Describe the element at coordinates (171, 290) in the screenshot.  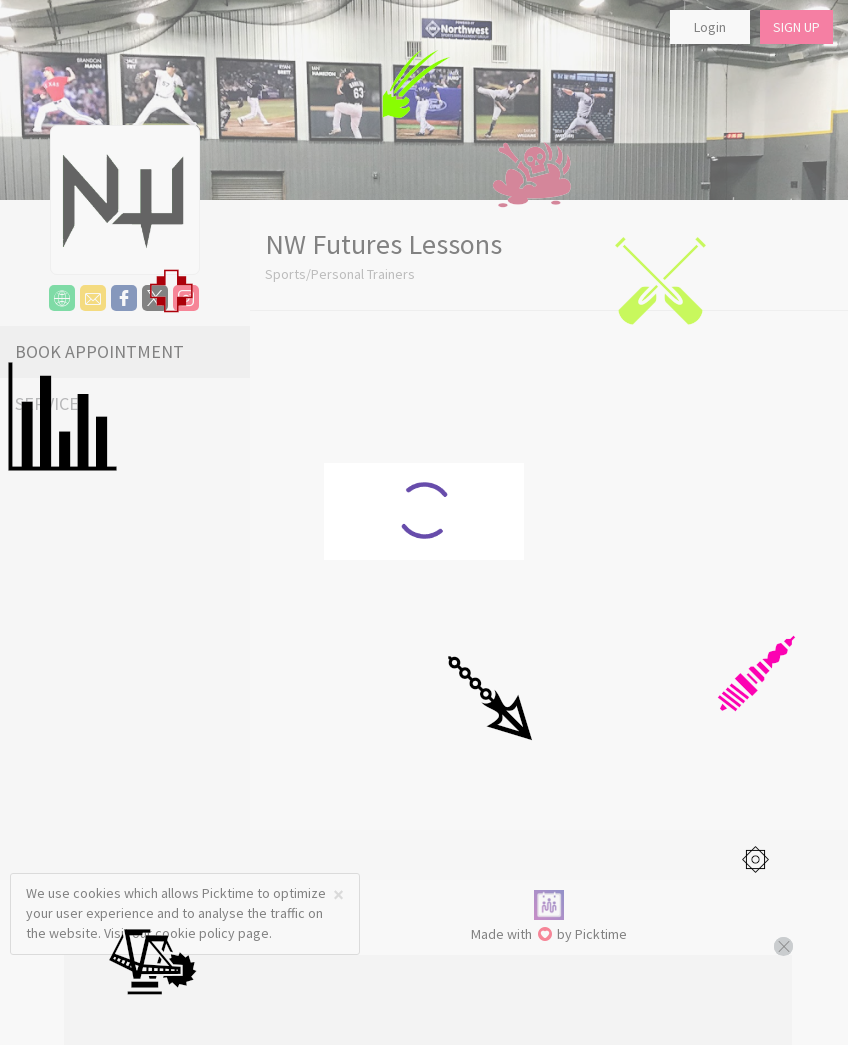
I see `access health or medical features` at that location.